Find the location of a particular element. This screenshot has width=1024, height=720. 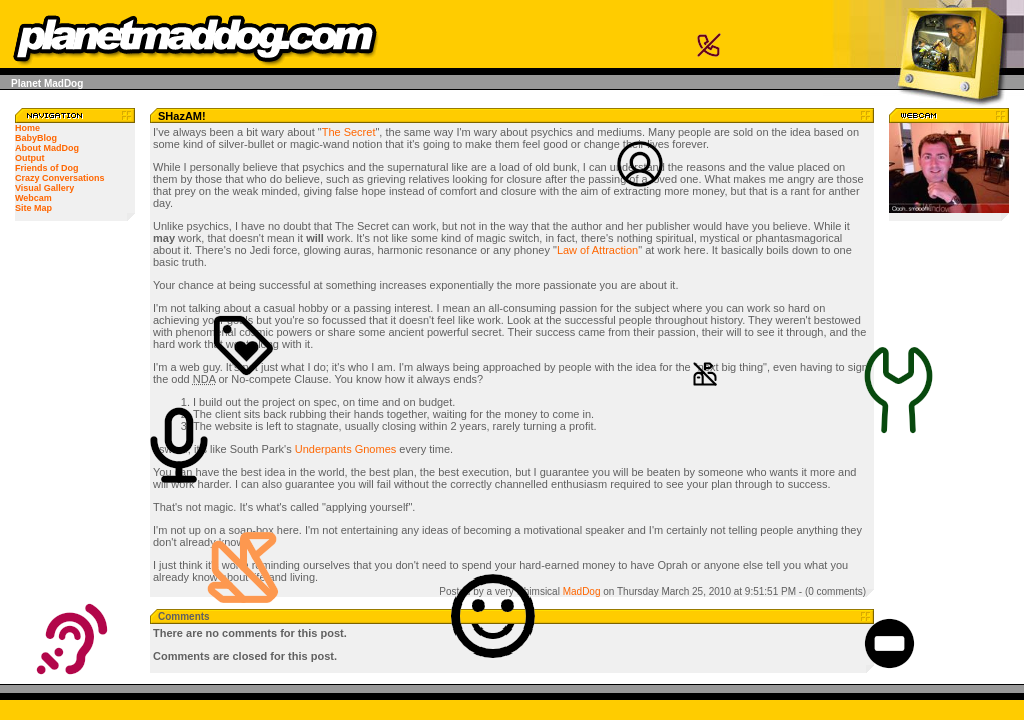

tap to start voice input is located at coordinates (179, 447).